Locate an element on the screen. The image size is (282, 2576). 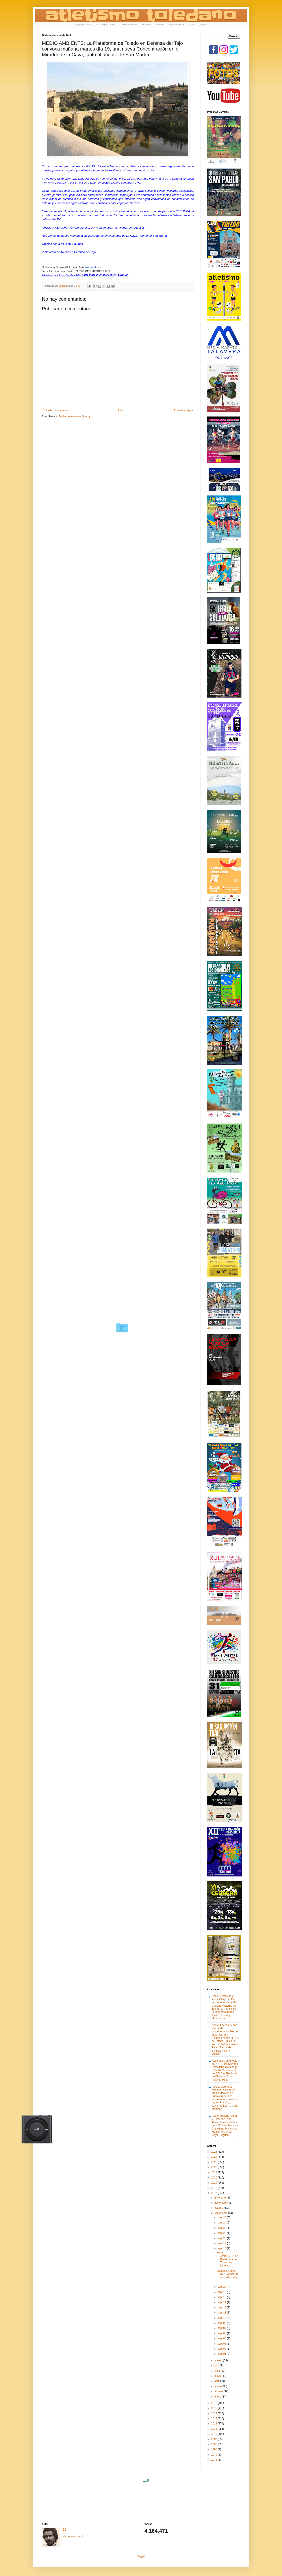
reply to all recipients of an email is located at coordinates (146, 2480).